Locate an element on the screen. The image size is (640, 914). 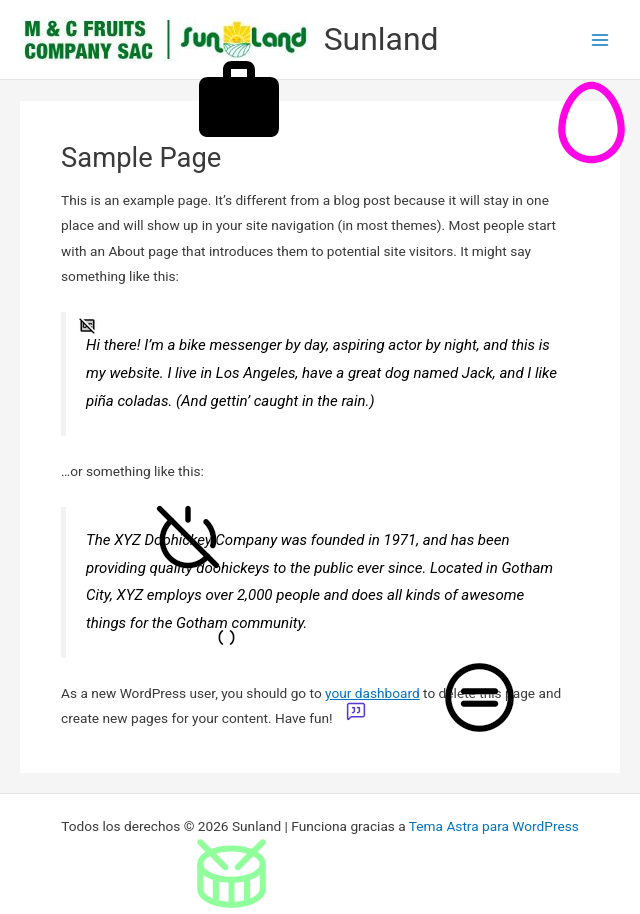
view or send a quoted message is located at coordinates (356, 711).